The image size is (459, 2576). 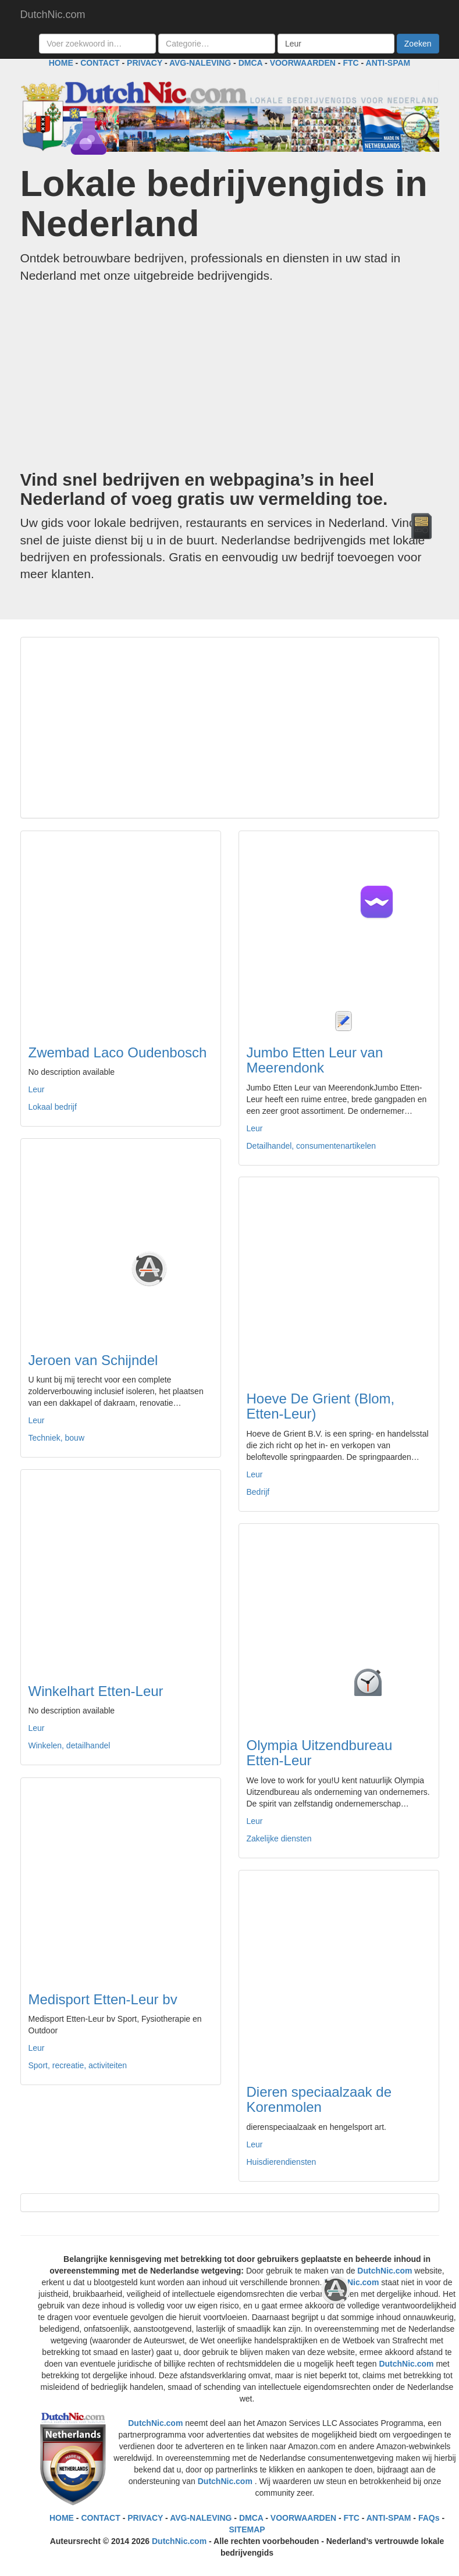 I want to click on access flash memory or SD card storage, so click(x=421, y=526).